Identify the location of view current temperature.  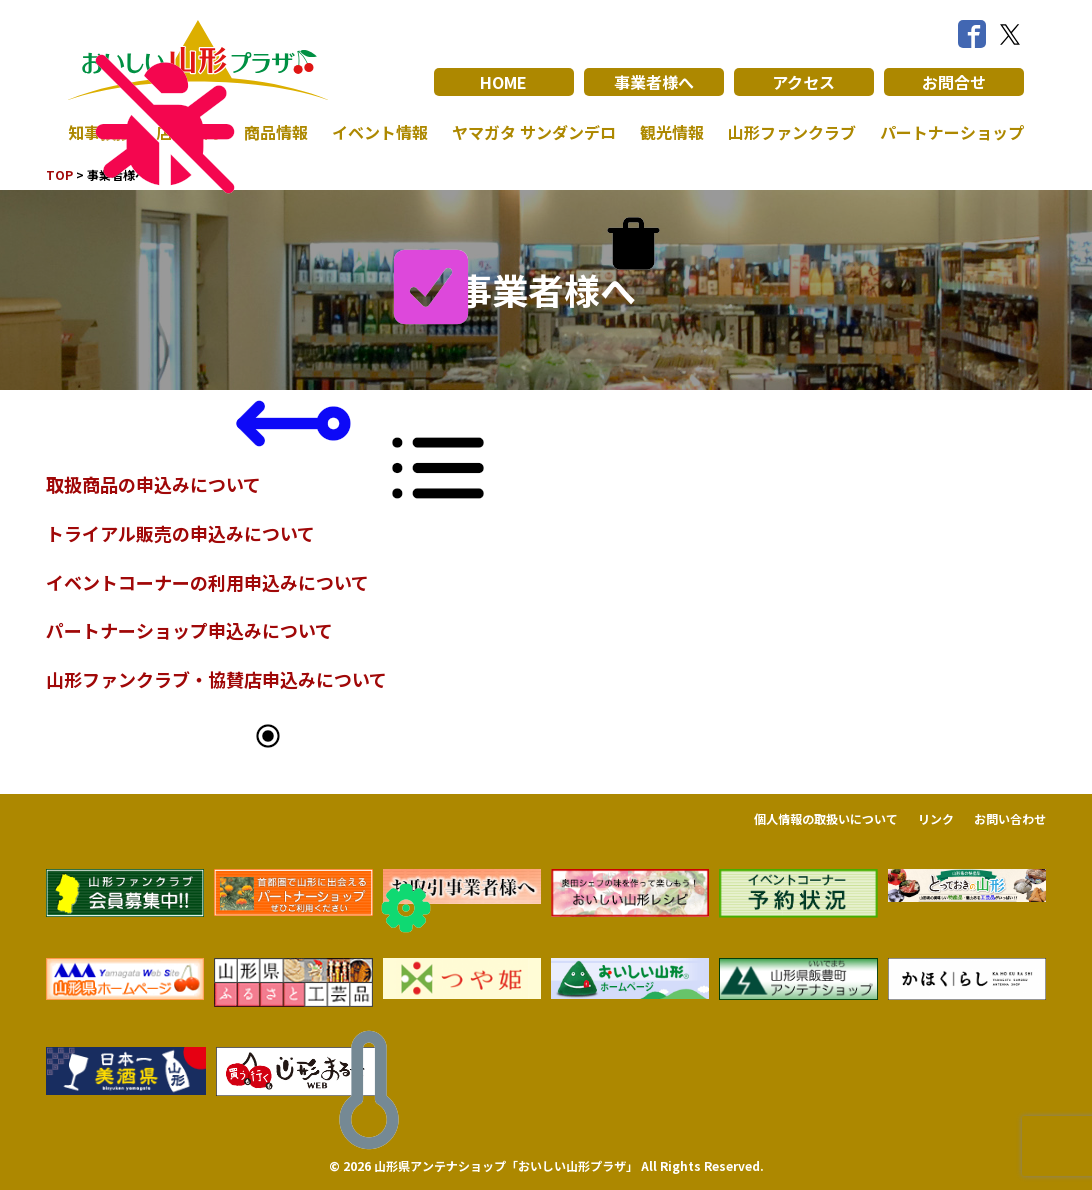
(369, 1090).